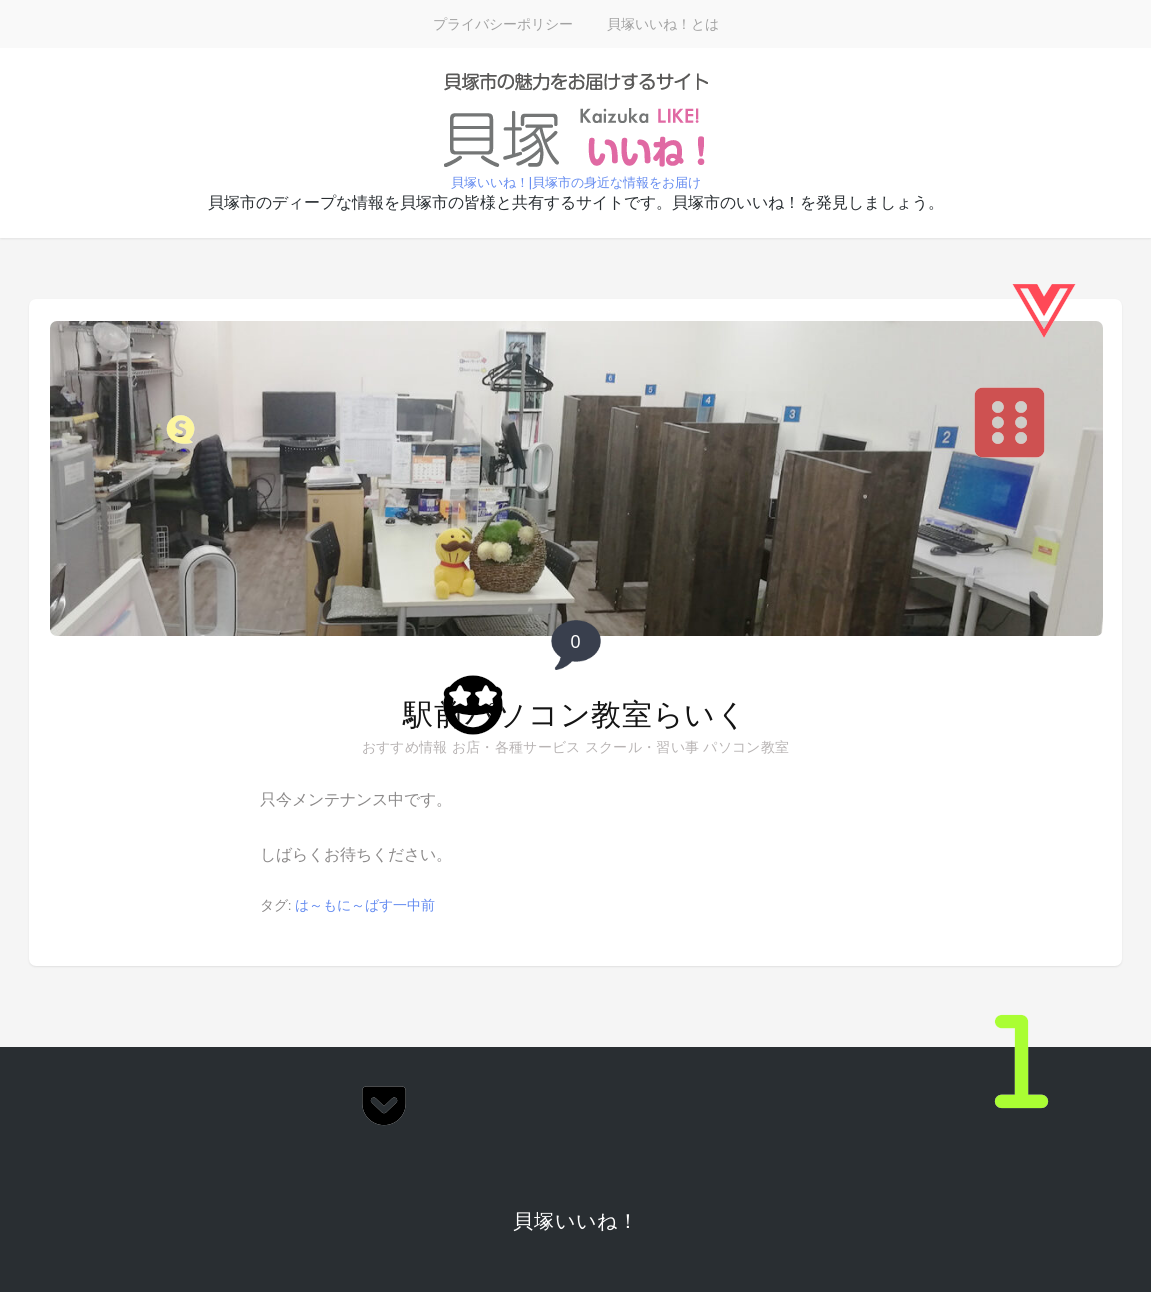  What do you see at coordinates (1021, 1061) in the screenshot?
I see `indicates the number one or first item in a list` at bounding box center [1021, 1061].